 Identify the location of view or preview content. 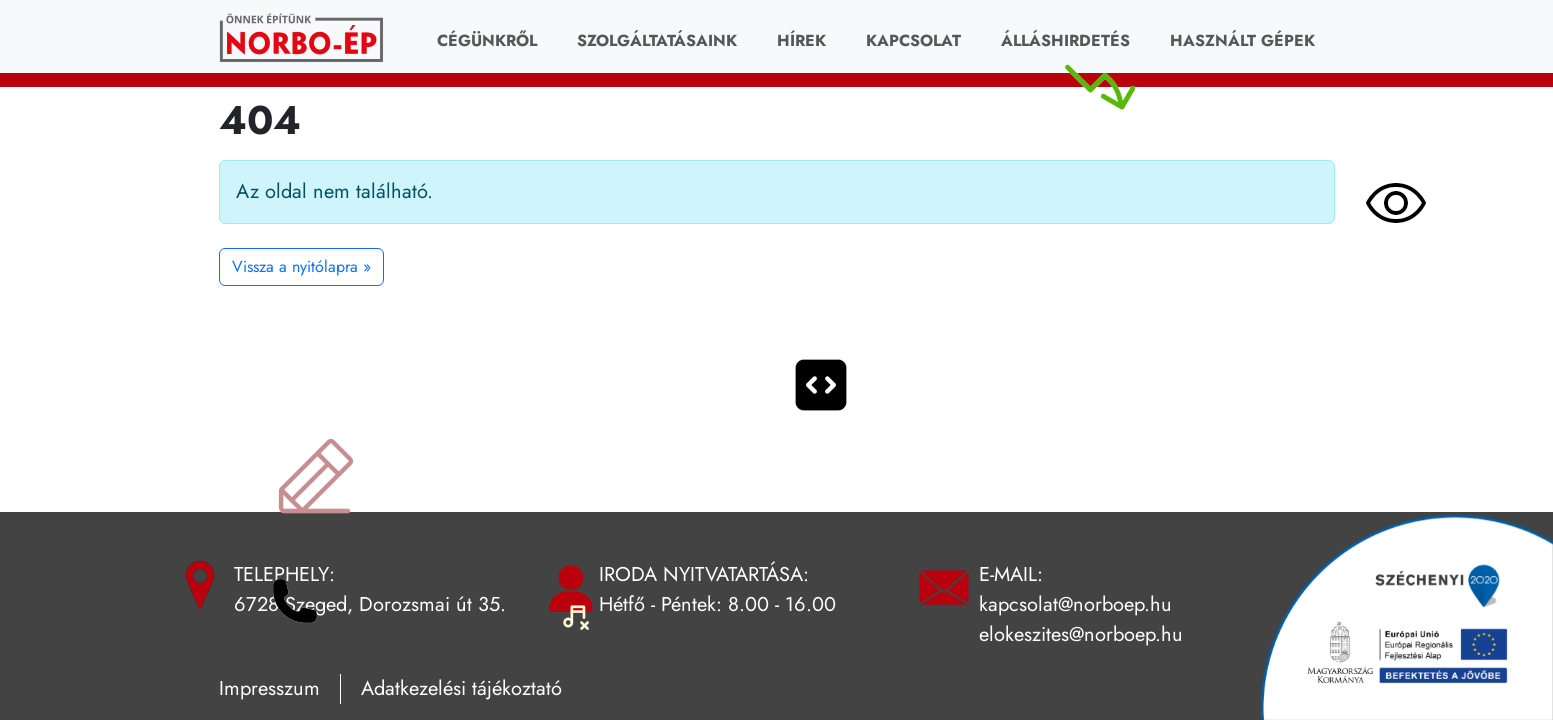
(1396, 203).